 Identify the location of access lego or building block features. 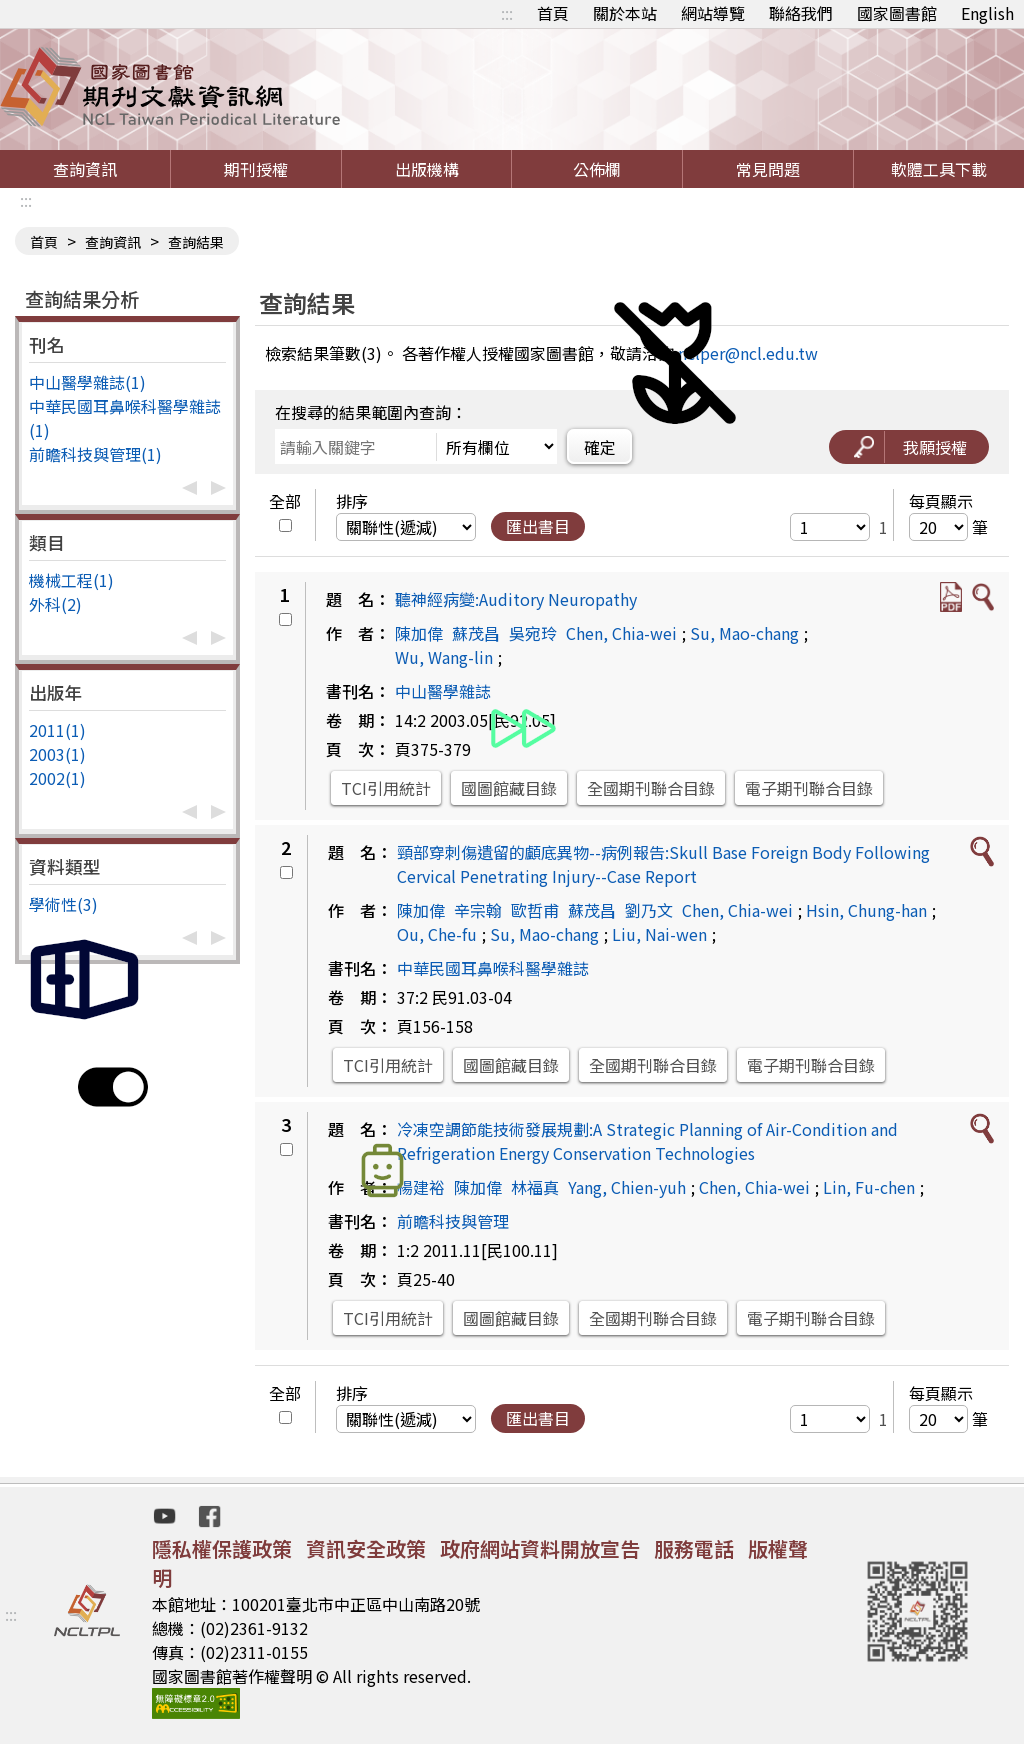
(382, 1170).